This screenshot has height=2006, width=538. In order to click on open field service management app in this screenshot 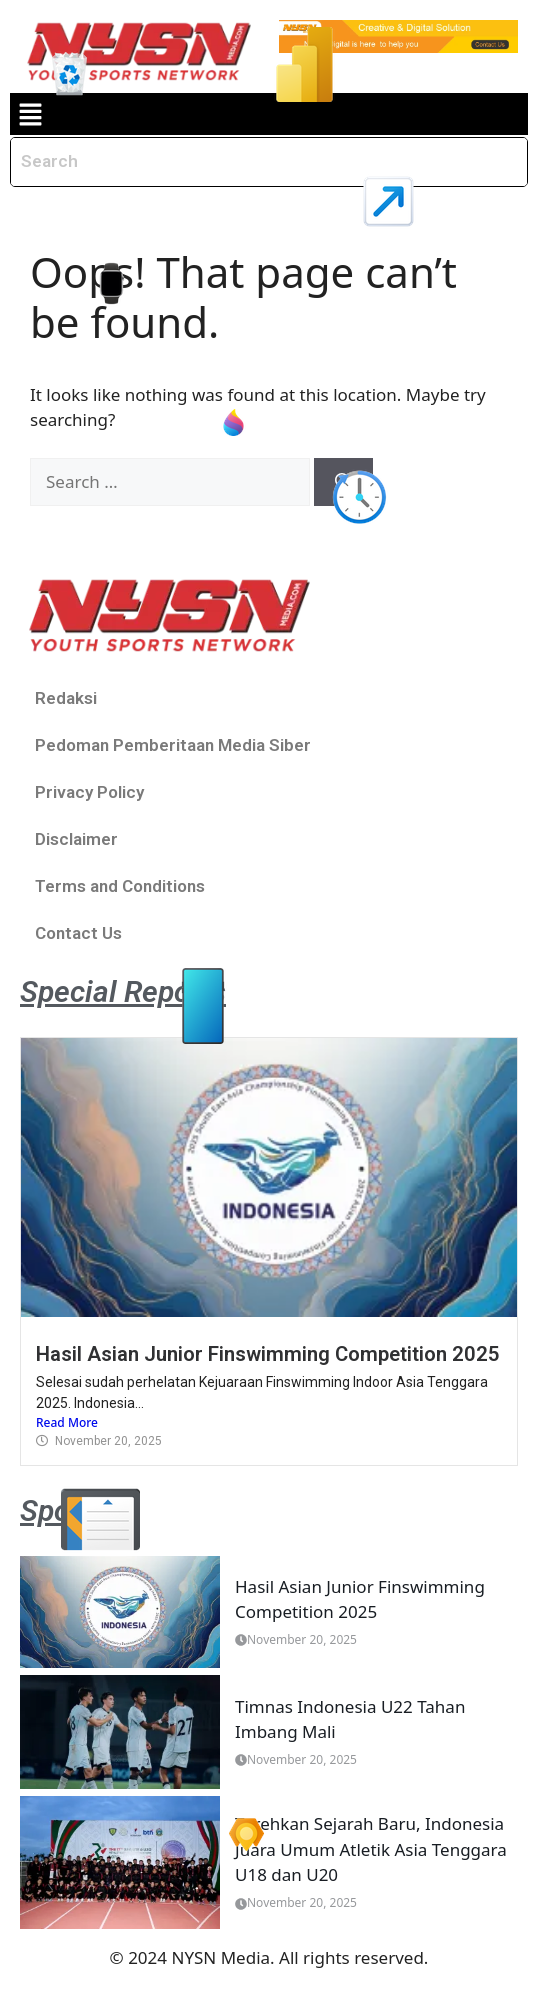, I will do `click(246, 1833)`.